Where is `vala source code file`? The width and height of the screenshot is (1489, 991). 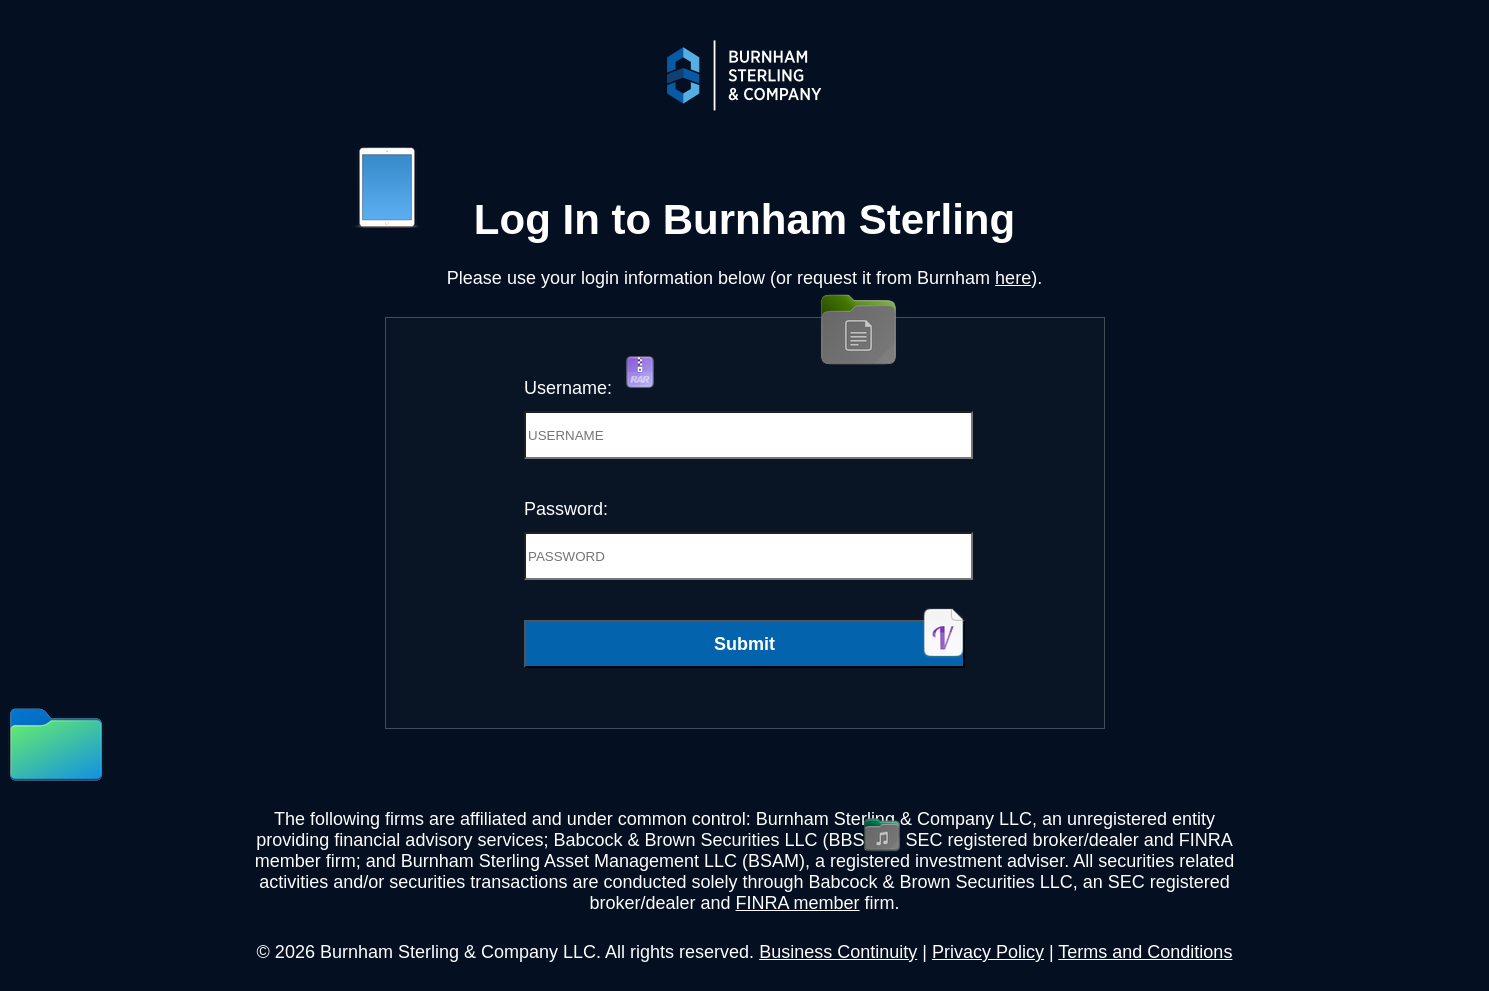 vala source code file is located at coordinates (943, 632).